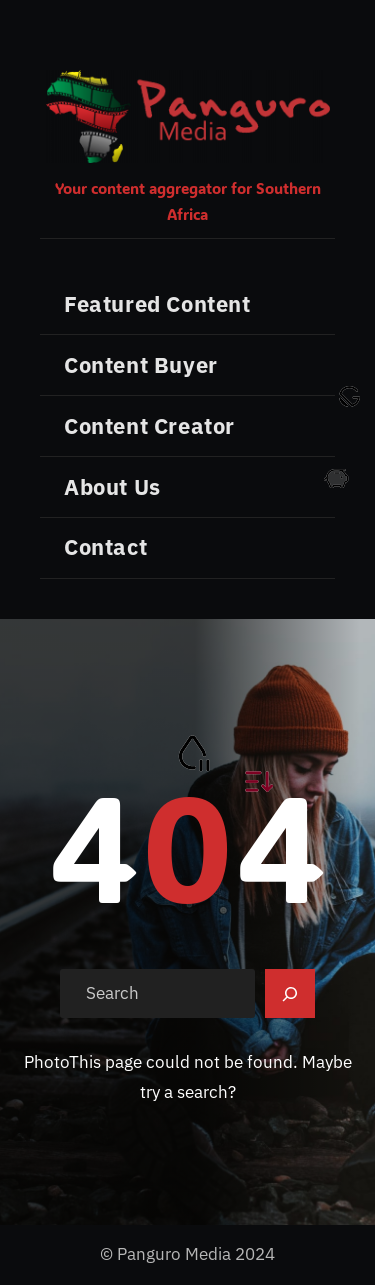 The image size is (375, 1285). What do you see at coordinates (192, 752) in the screenshot?
I see `pause water or liquid dispensing` at bounding box center [192, 752].